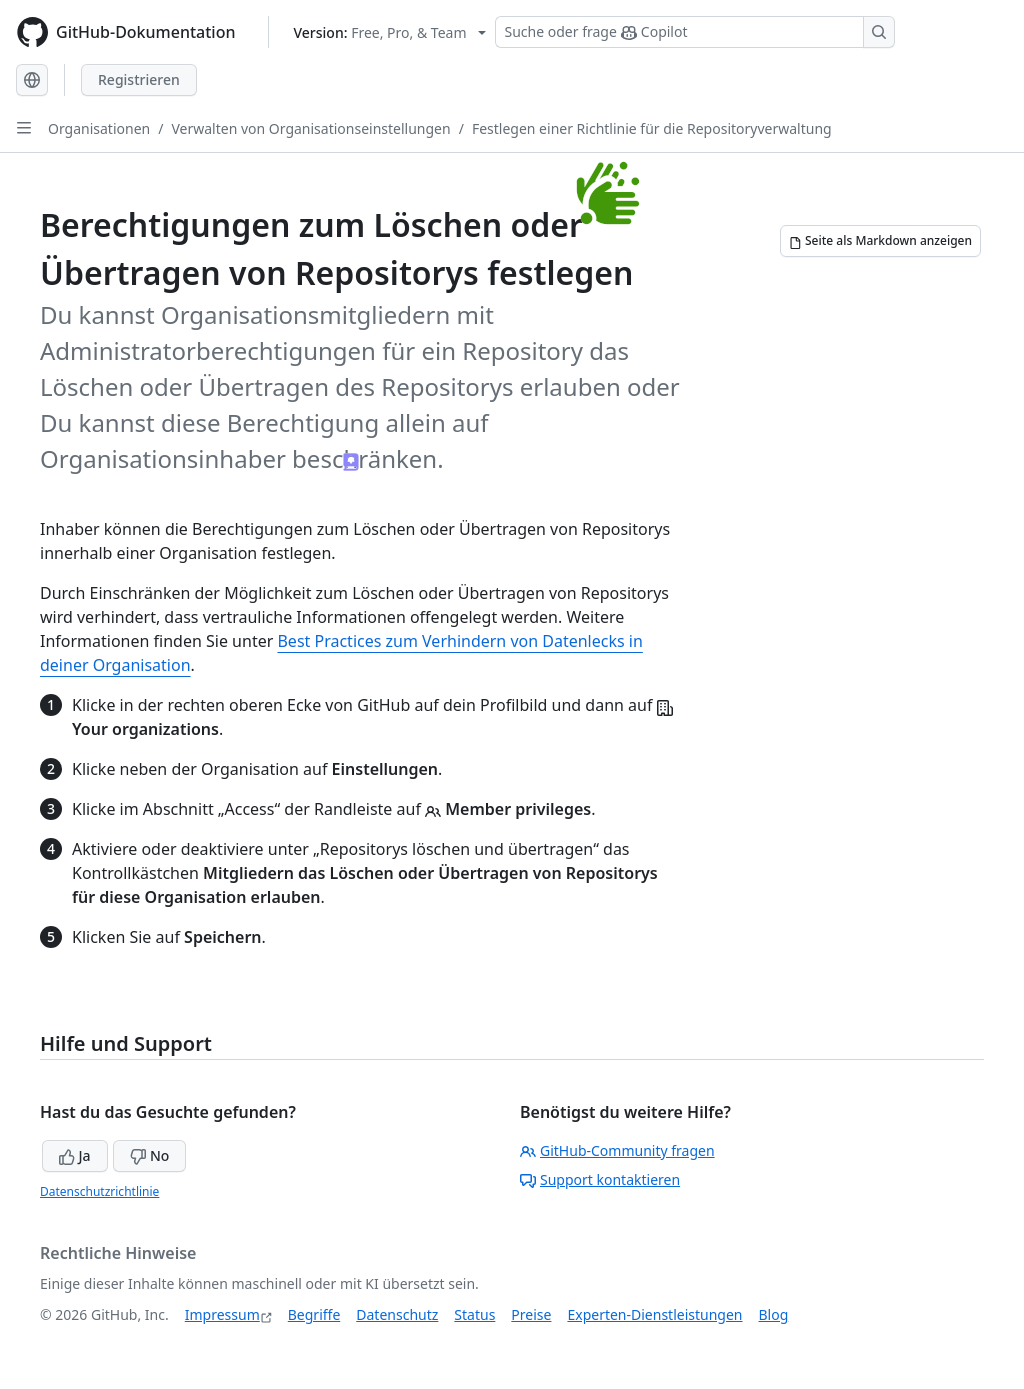 This screenshot has height=1389, width=1024. What do you see at coordinates (608, 193) in the screenshot?
I see `wash hands reminder or hygiene indicator` at bounding box center [608, 193].